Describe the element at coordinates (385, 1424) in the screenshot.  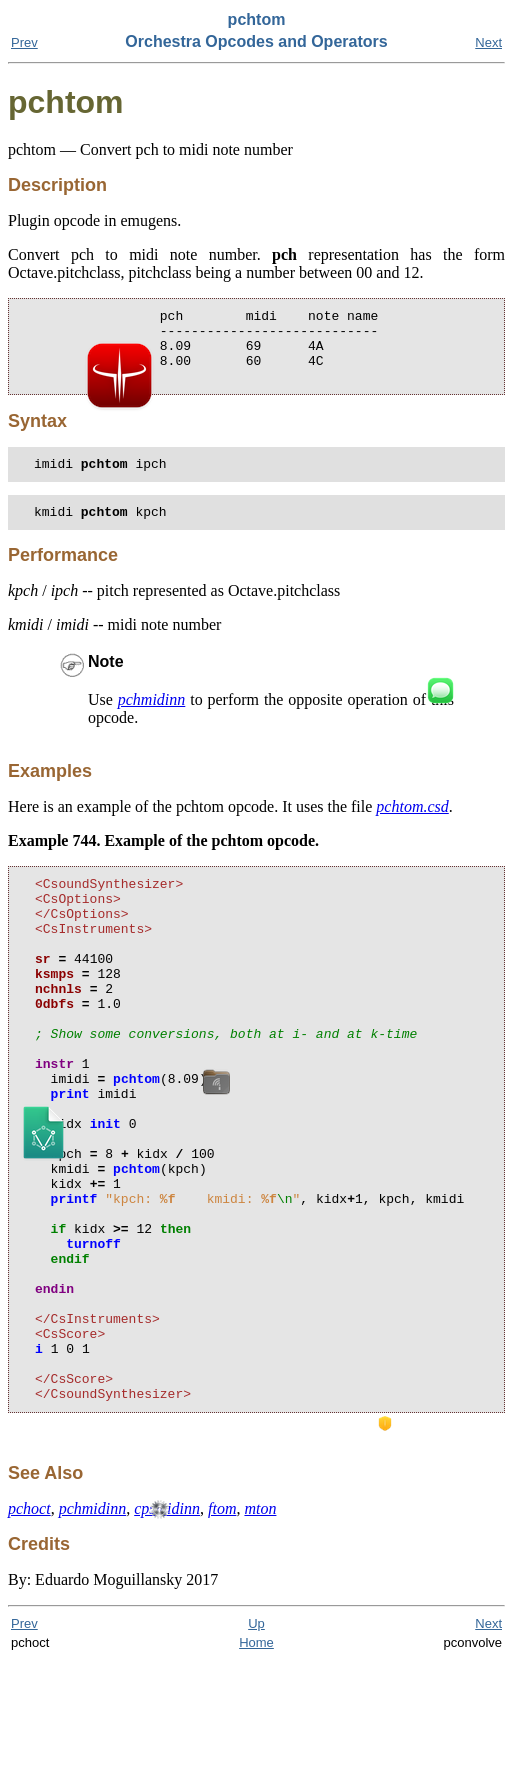
I see `indicates medium security level or partial protection` at that location.